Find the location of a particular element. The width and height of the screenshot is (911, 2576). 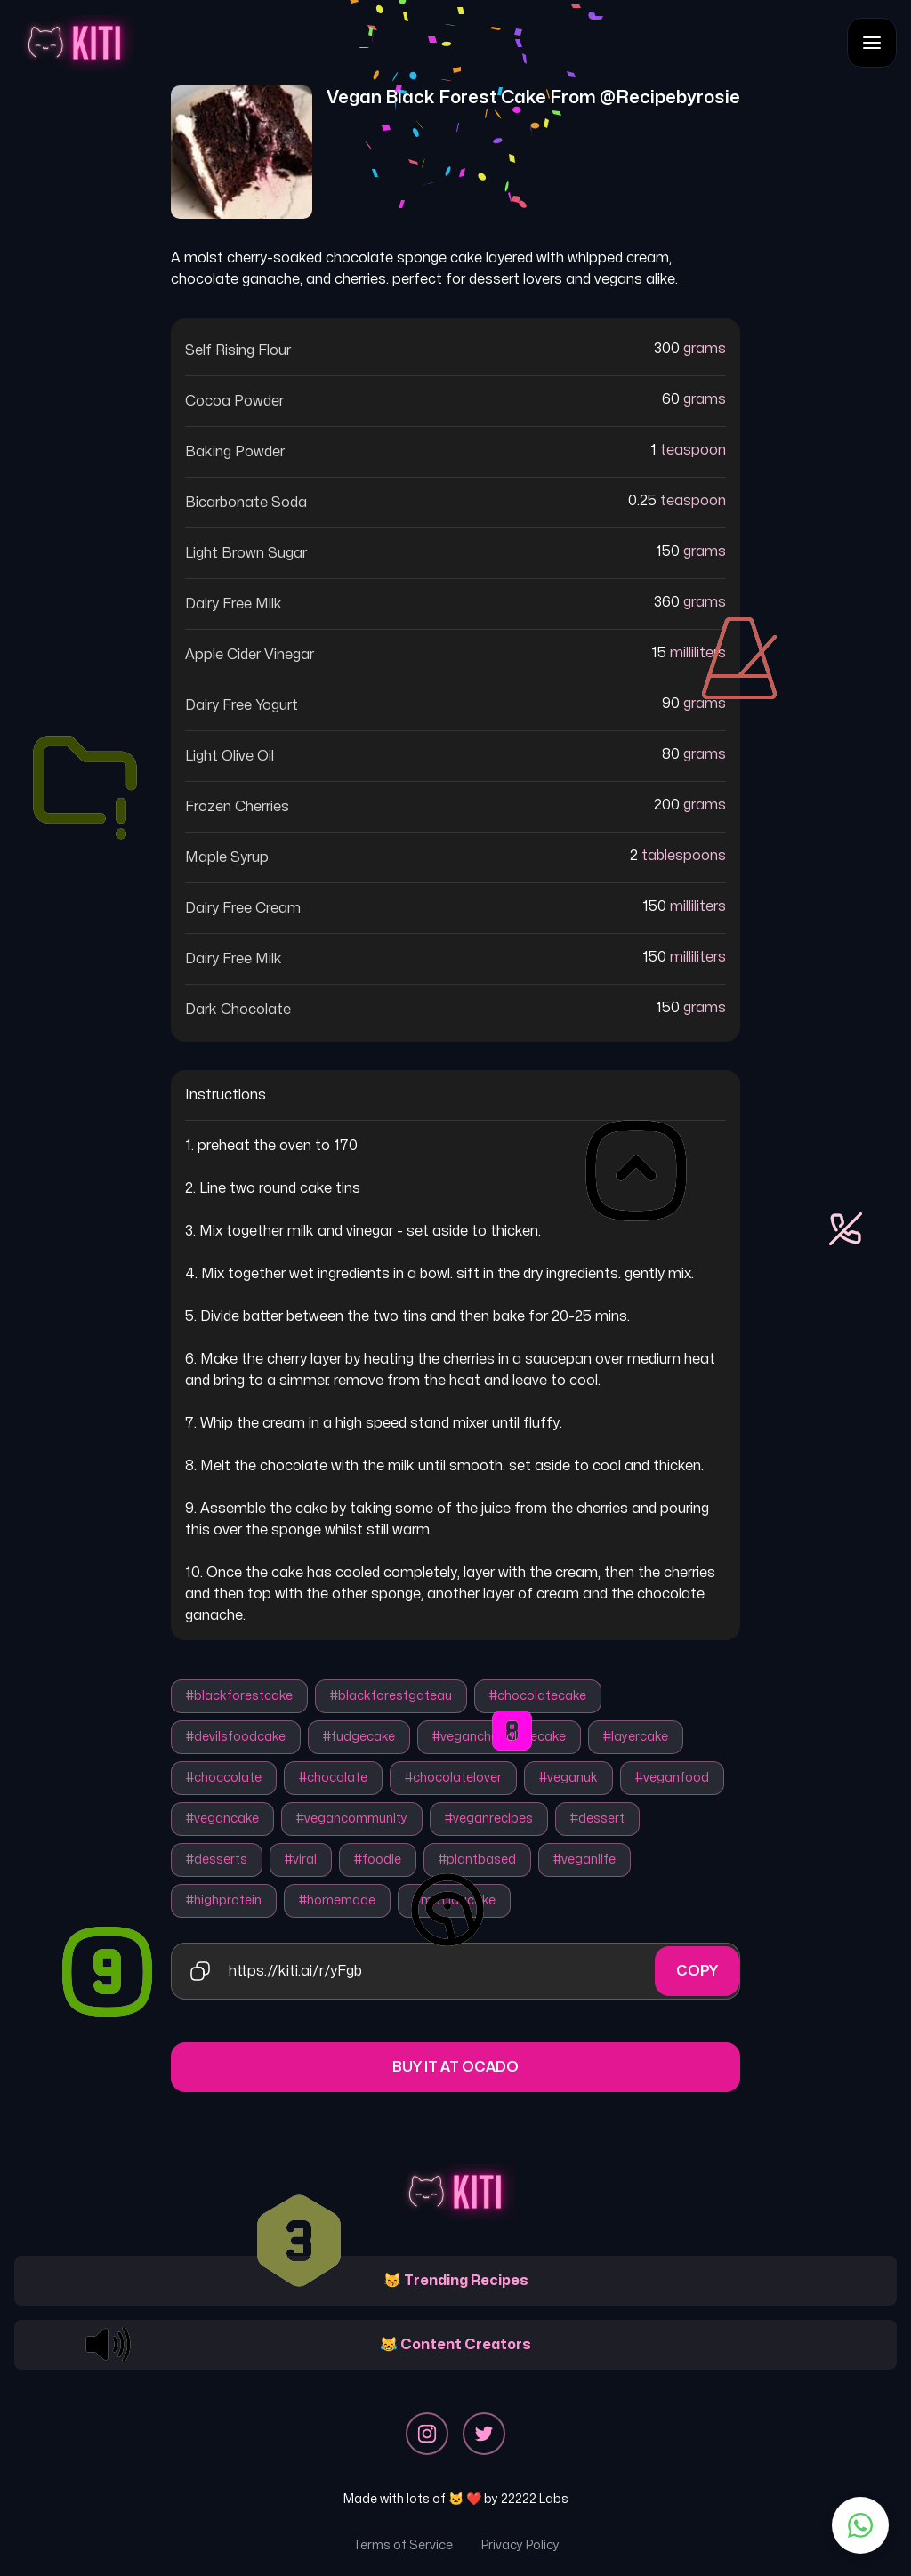

mute or decline an incoming call is located at coordinates (845, 1228).